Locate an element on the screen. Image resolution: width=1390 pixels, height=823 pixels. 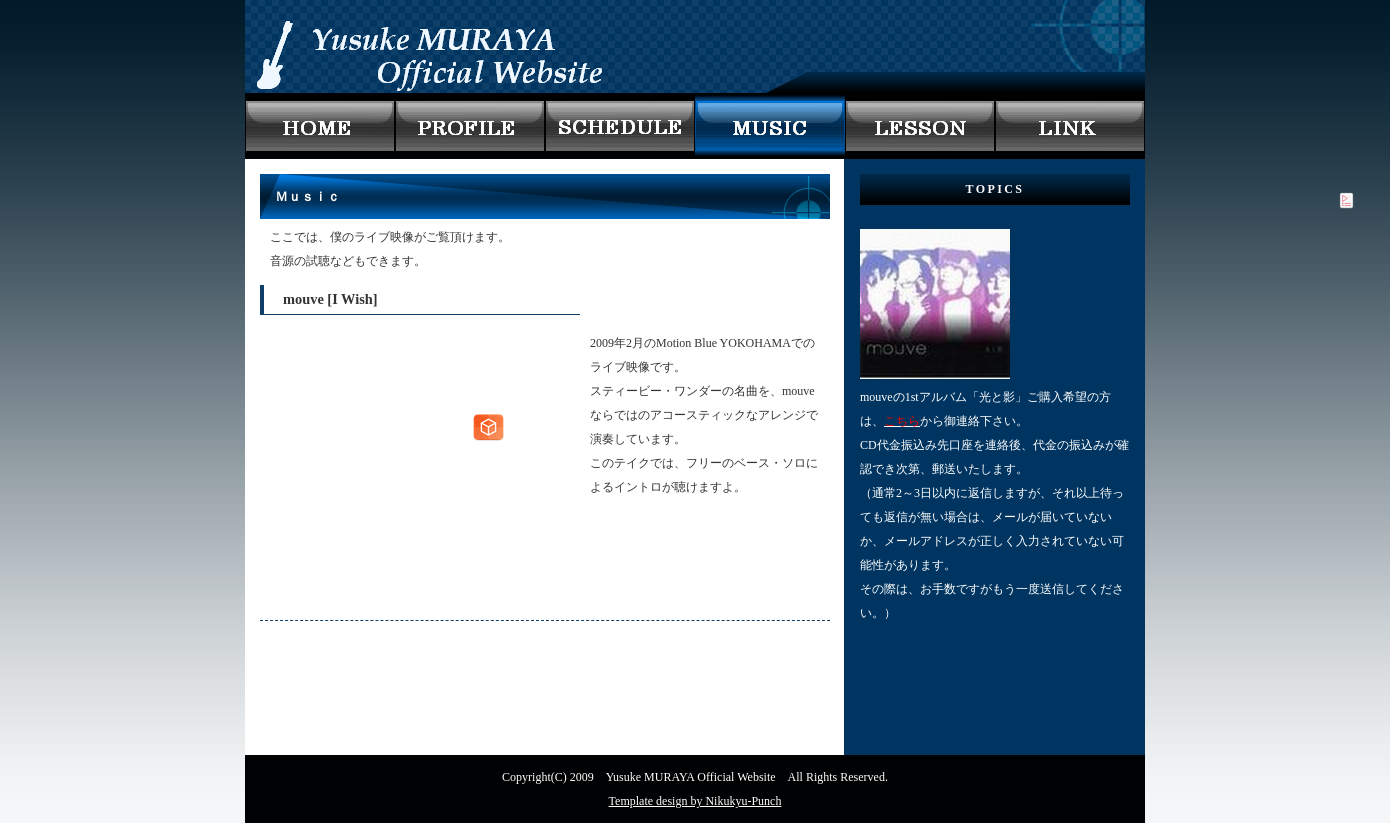
open a 3D model file in STL binary format is located at coordinates (488, 426).